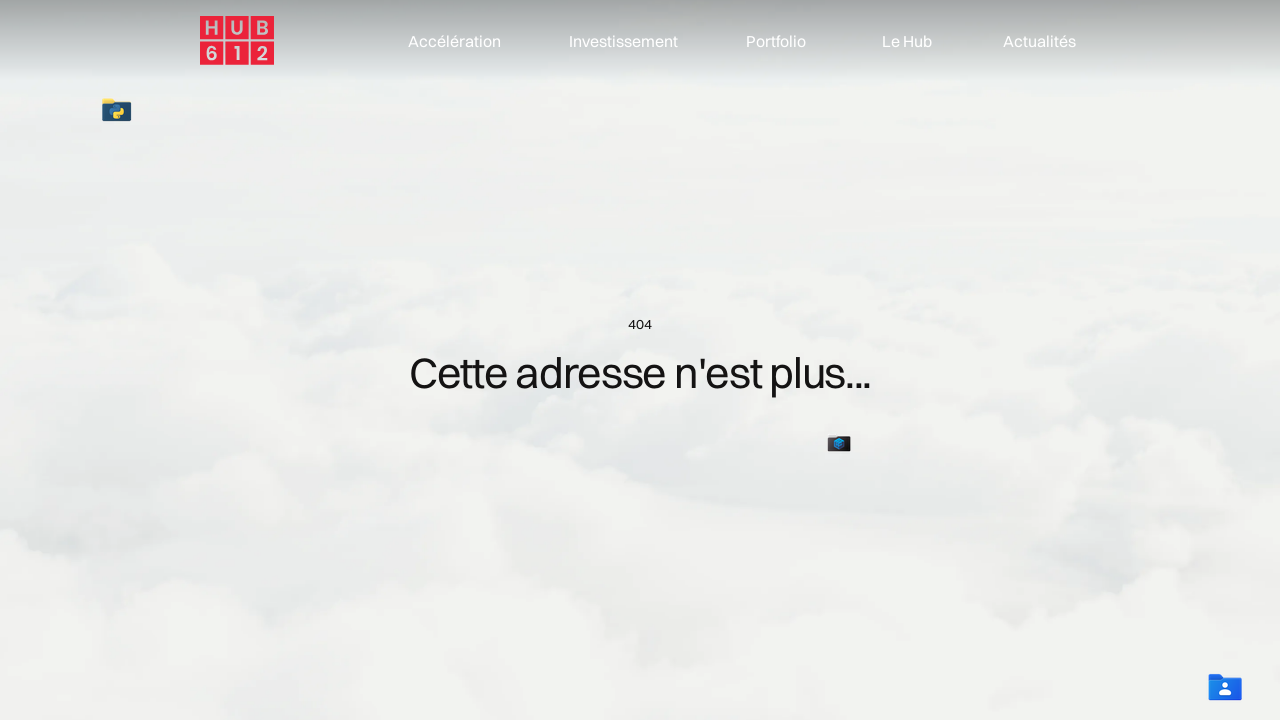 This screenshot has height=720, width=1280. I want to click on open sequelize project folder, so click(839, 443).